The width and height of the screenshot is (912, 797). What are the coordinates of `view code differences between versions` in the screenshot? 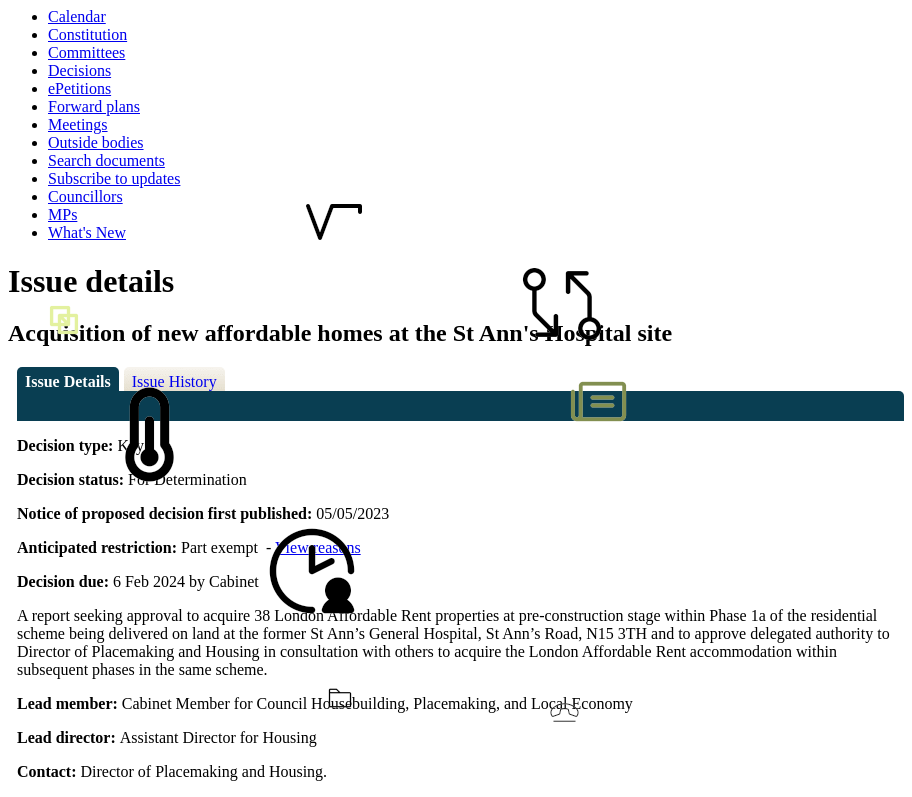 It's located at (562, 304).